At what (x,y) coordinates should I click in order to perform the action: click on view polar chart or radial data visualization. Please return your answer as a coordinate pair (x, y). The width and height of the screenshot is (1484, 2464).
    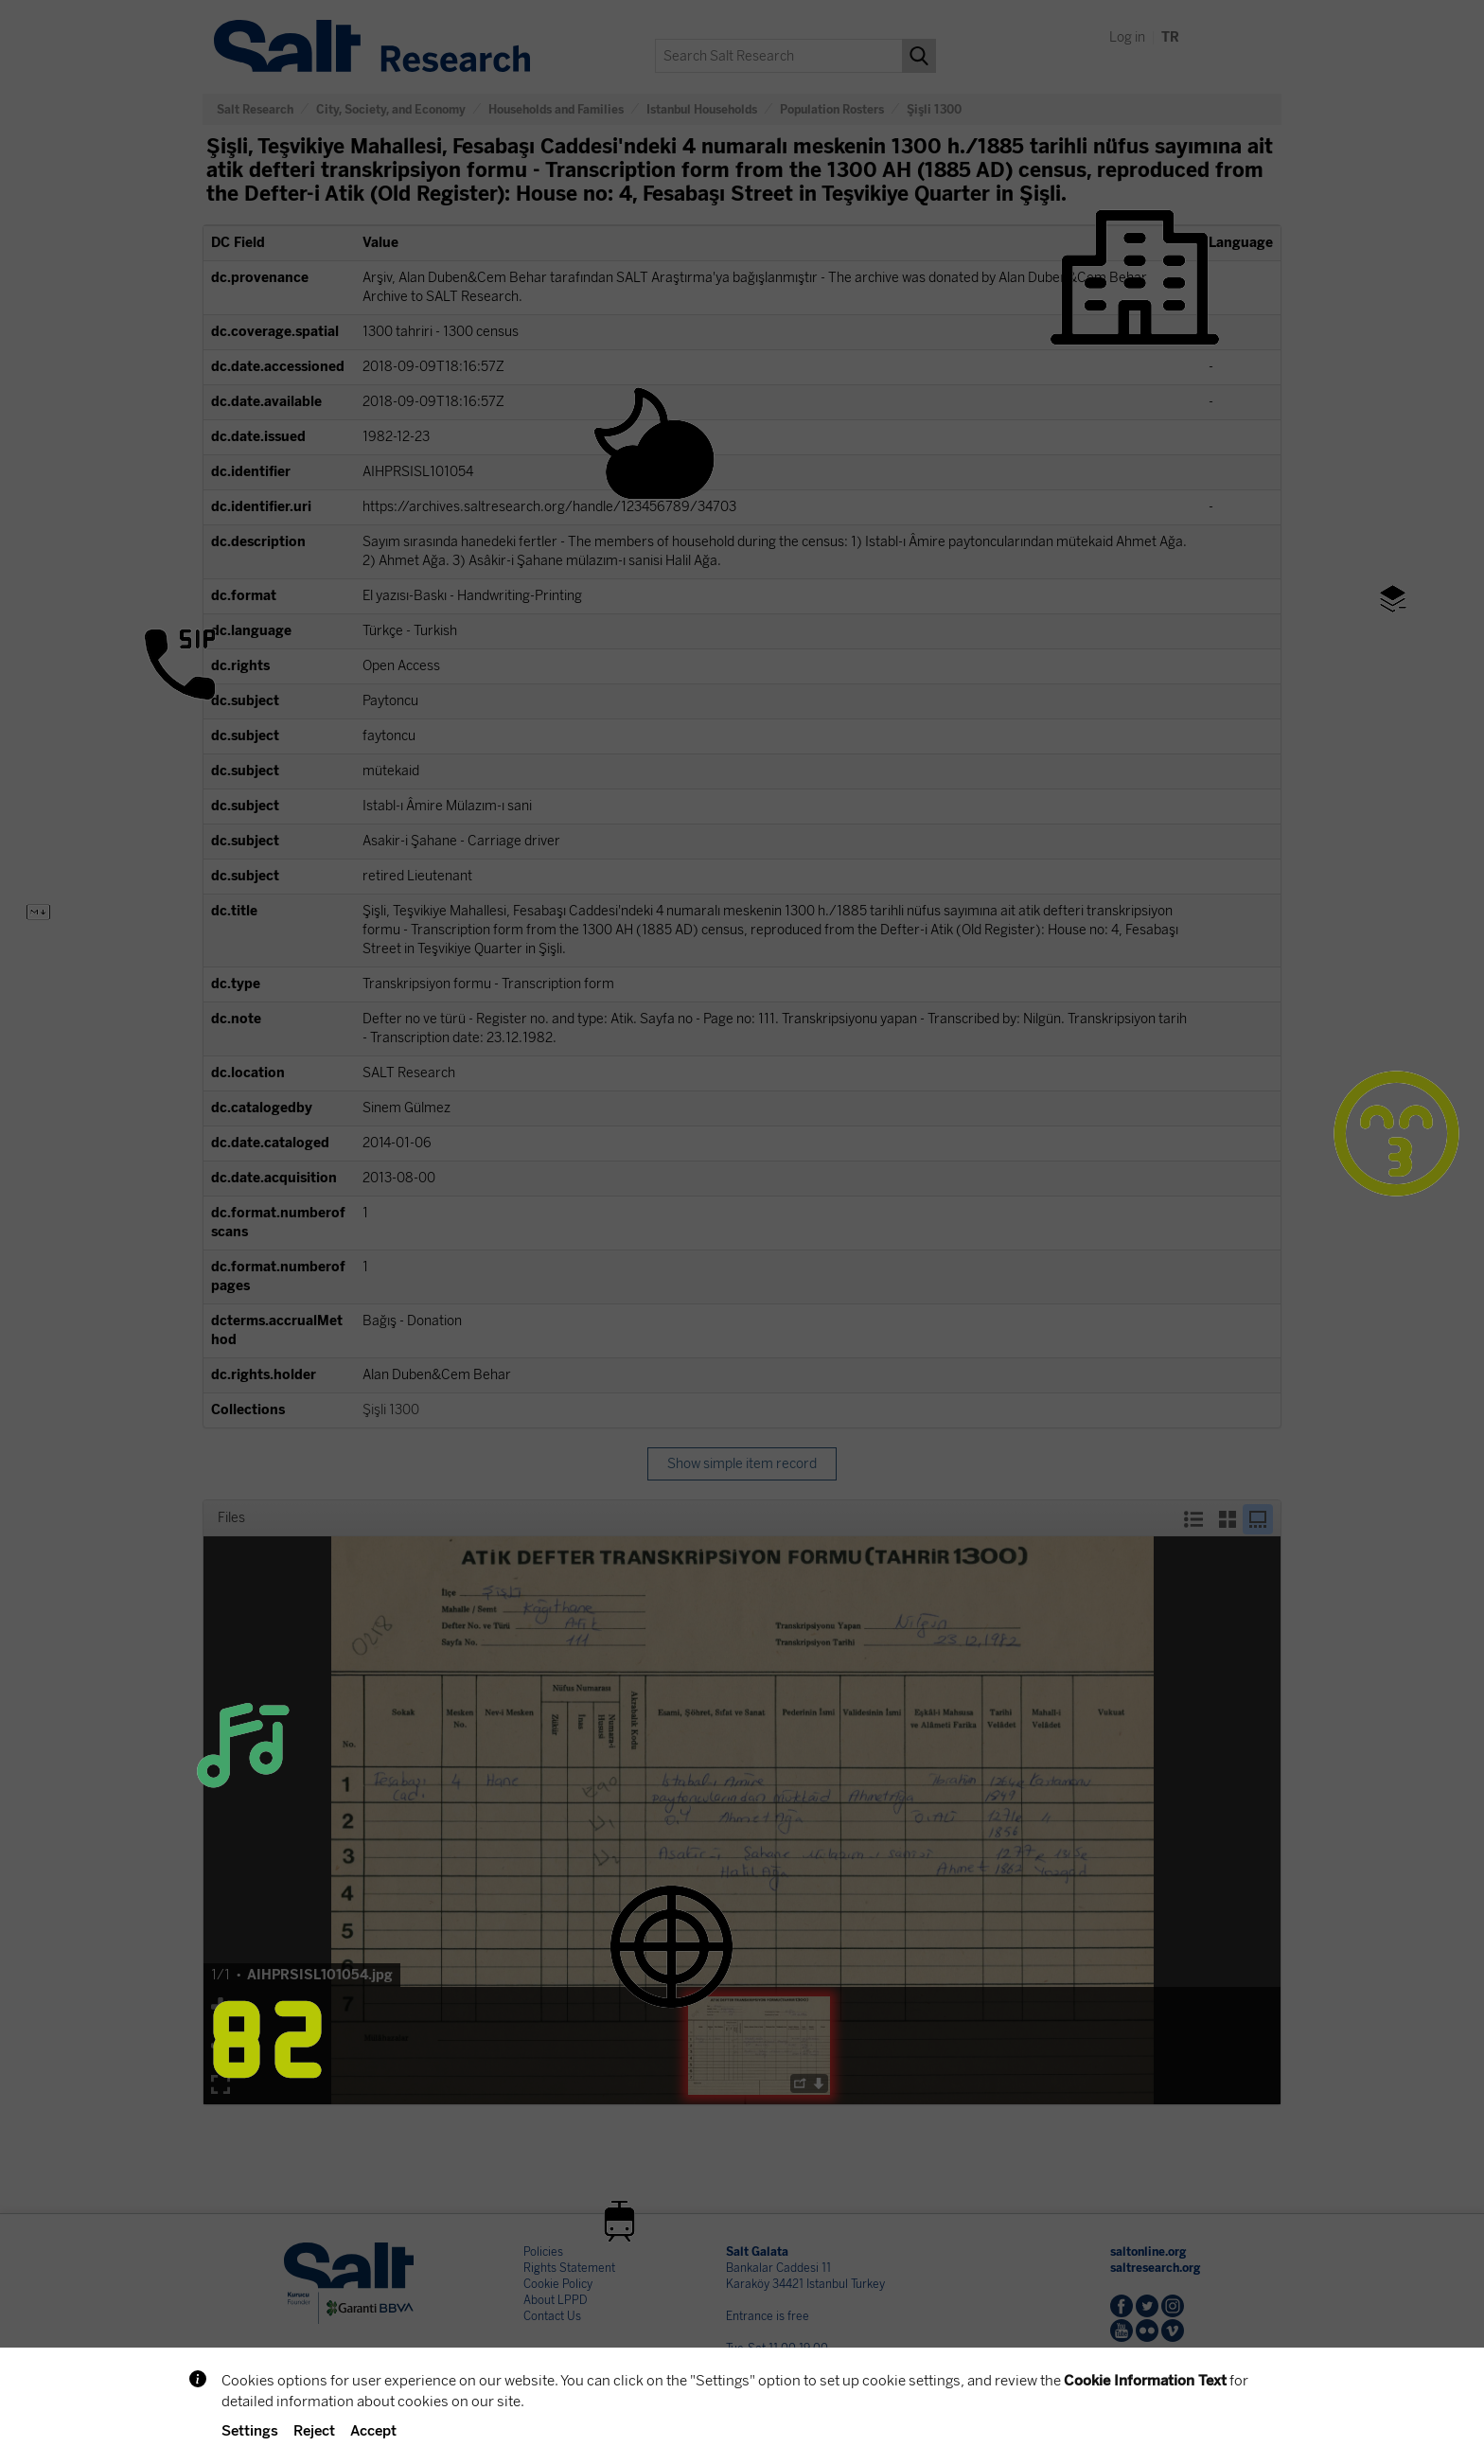
    Looking at the image, I should click on (671, 1946).